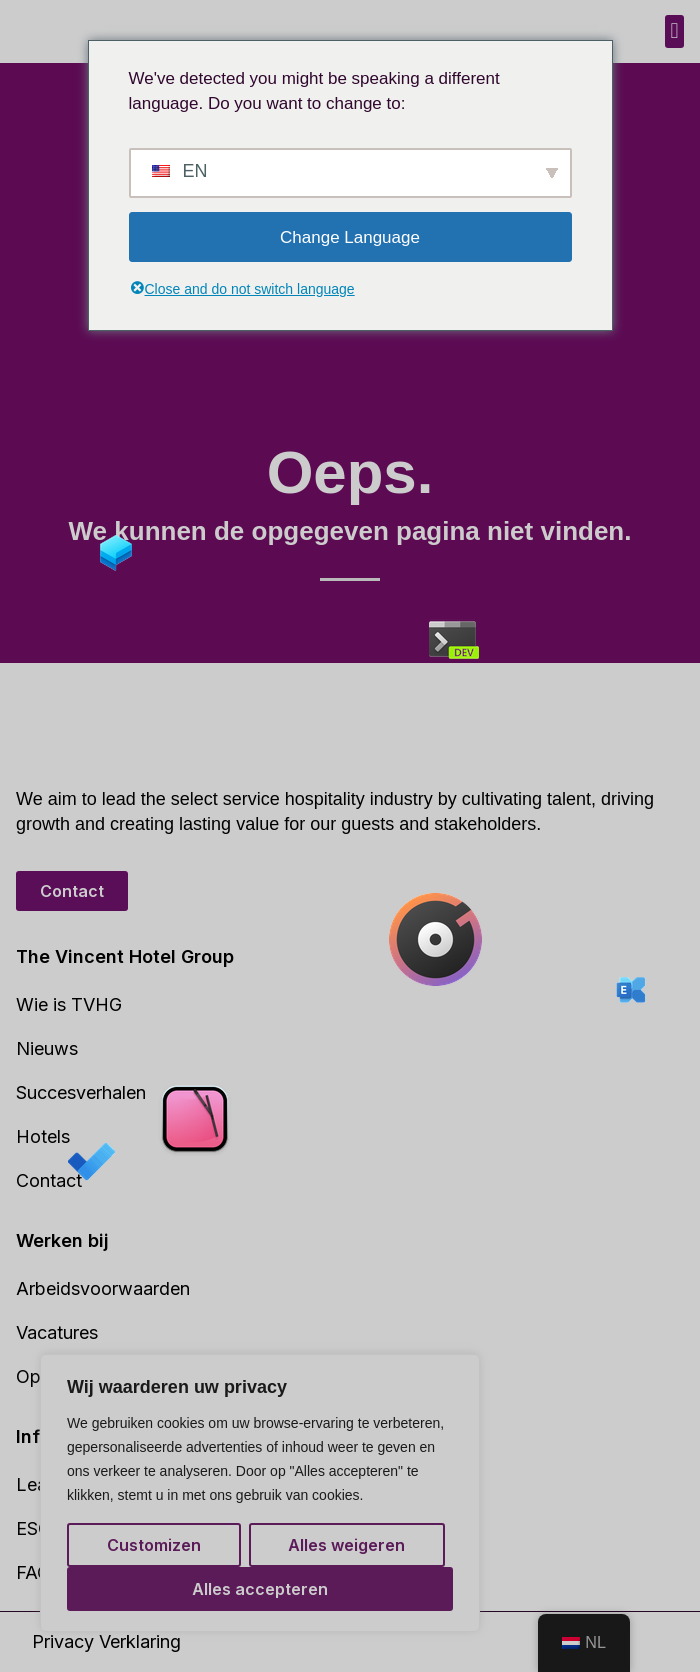 The width and height of the screenshot is (700, 1672). Describe the element at coordinates (116, 553) in the screenshot. I see `open the assistant app` at that location.